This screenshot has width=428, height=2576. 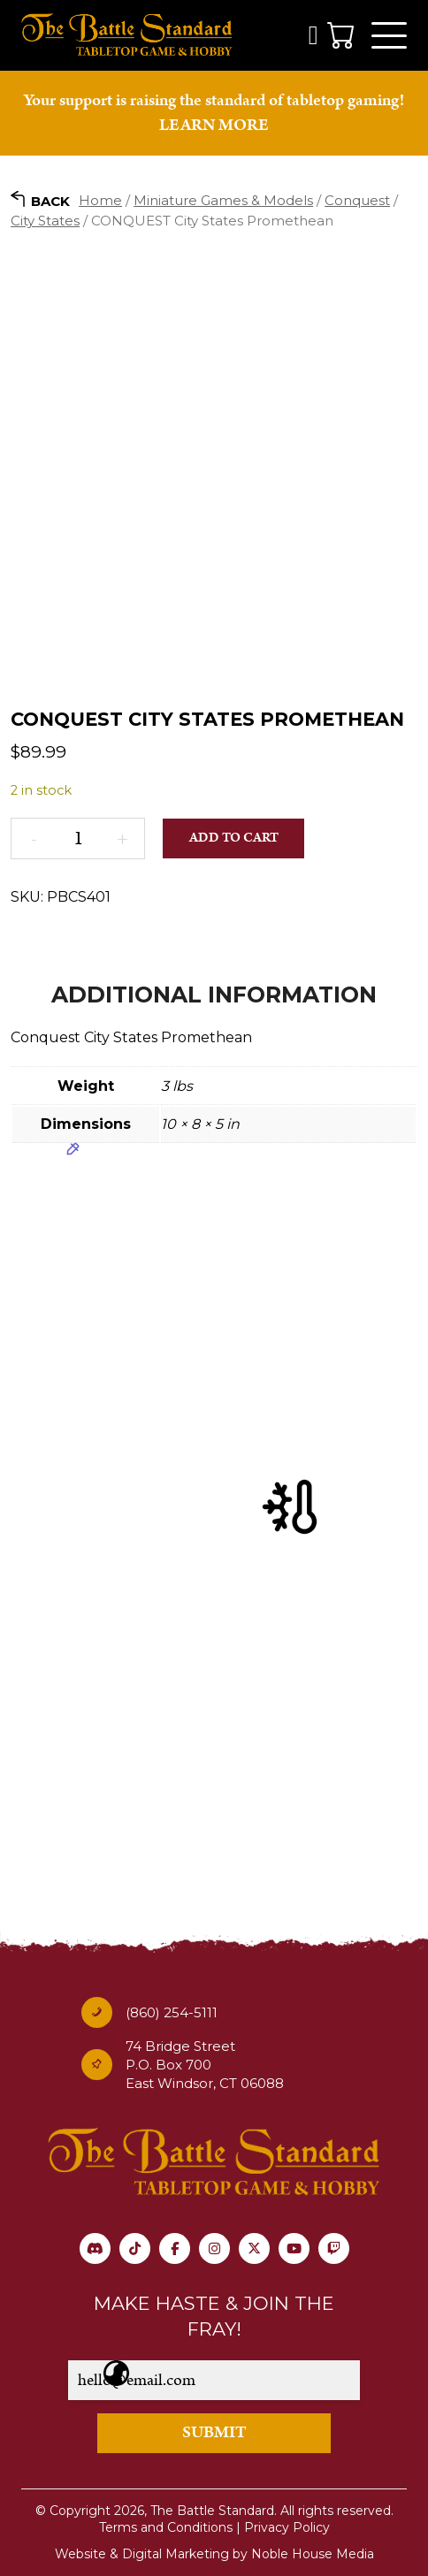 What do you see at coordinates (116, 2373) in the screenshot?
I see `access global or international settings` at bounding box center [116, 2373].